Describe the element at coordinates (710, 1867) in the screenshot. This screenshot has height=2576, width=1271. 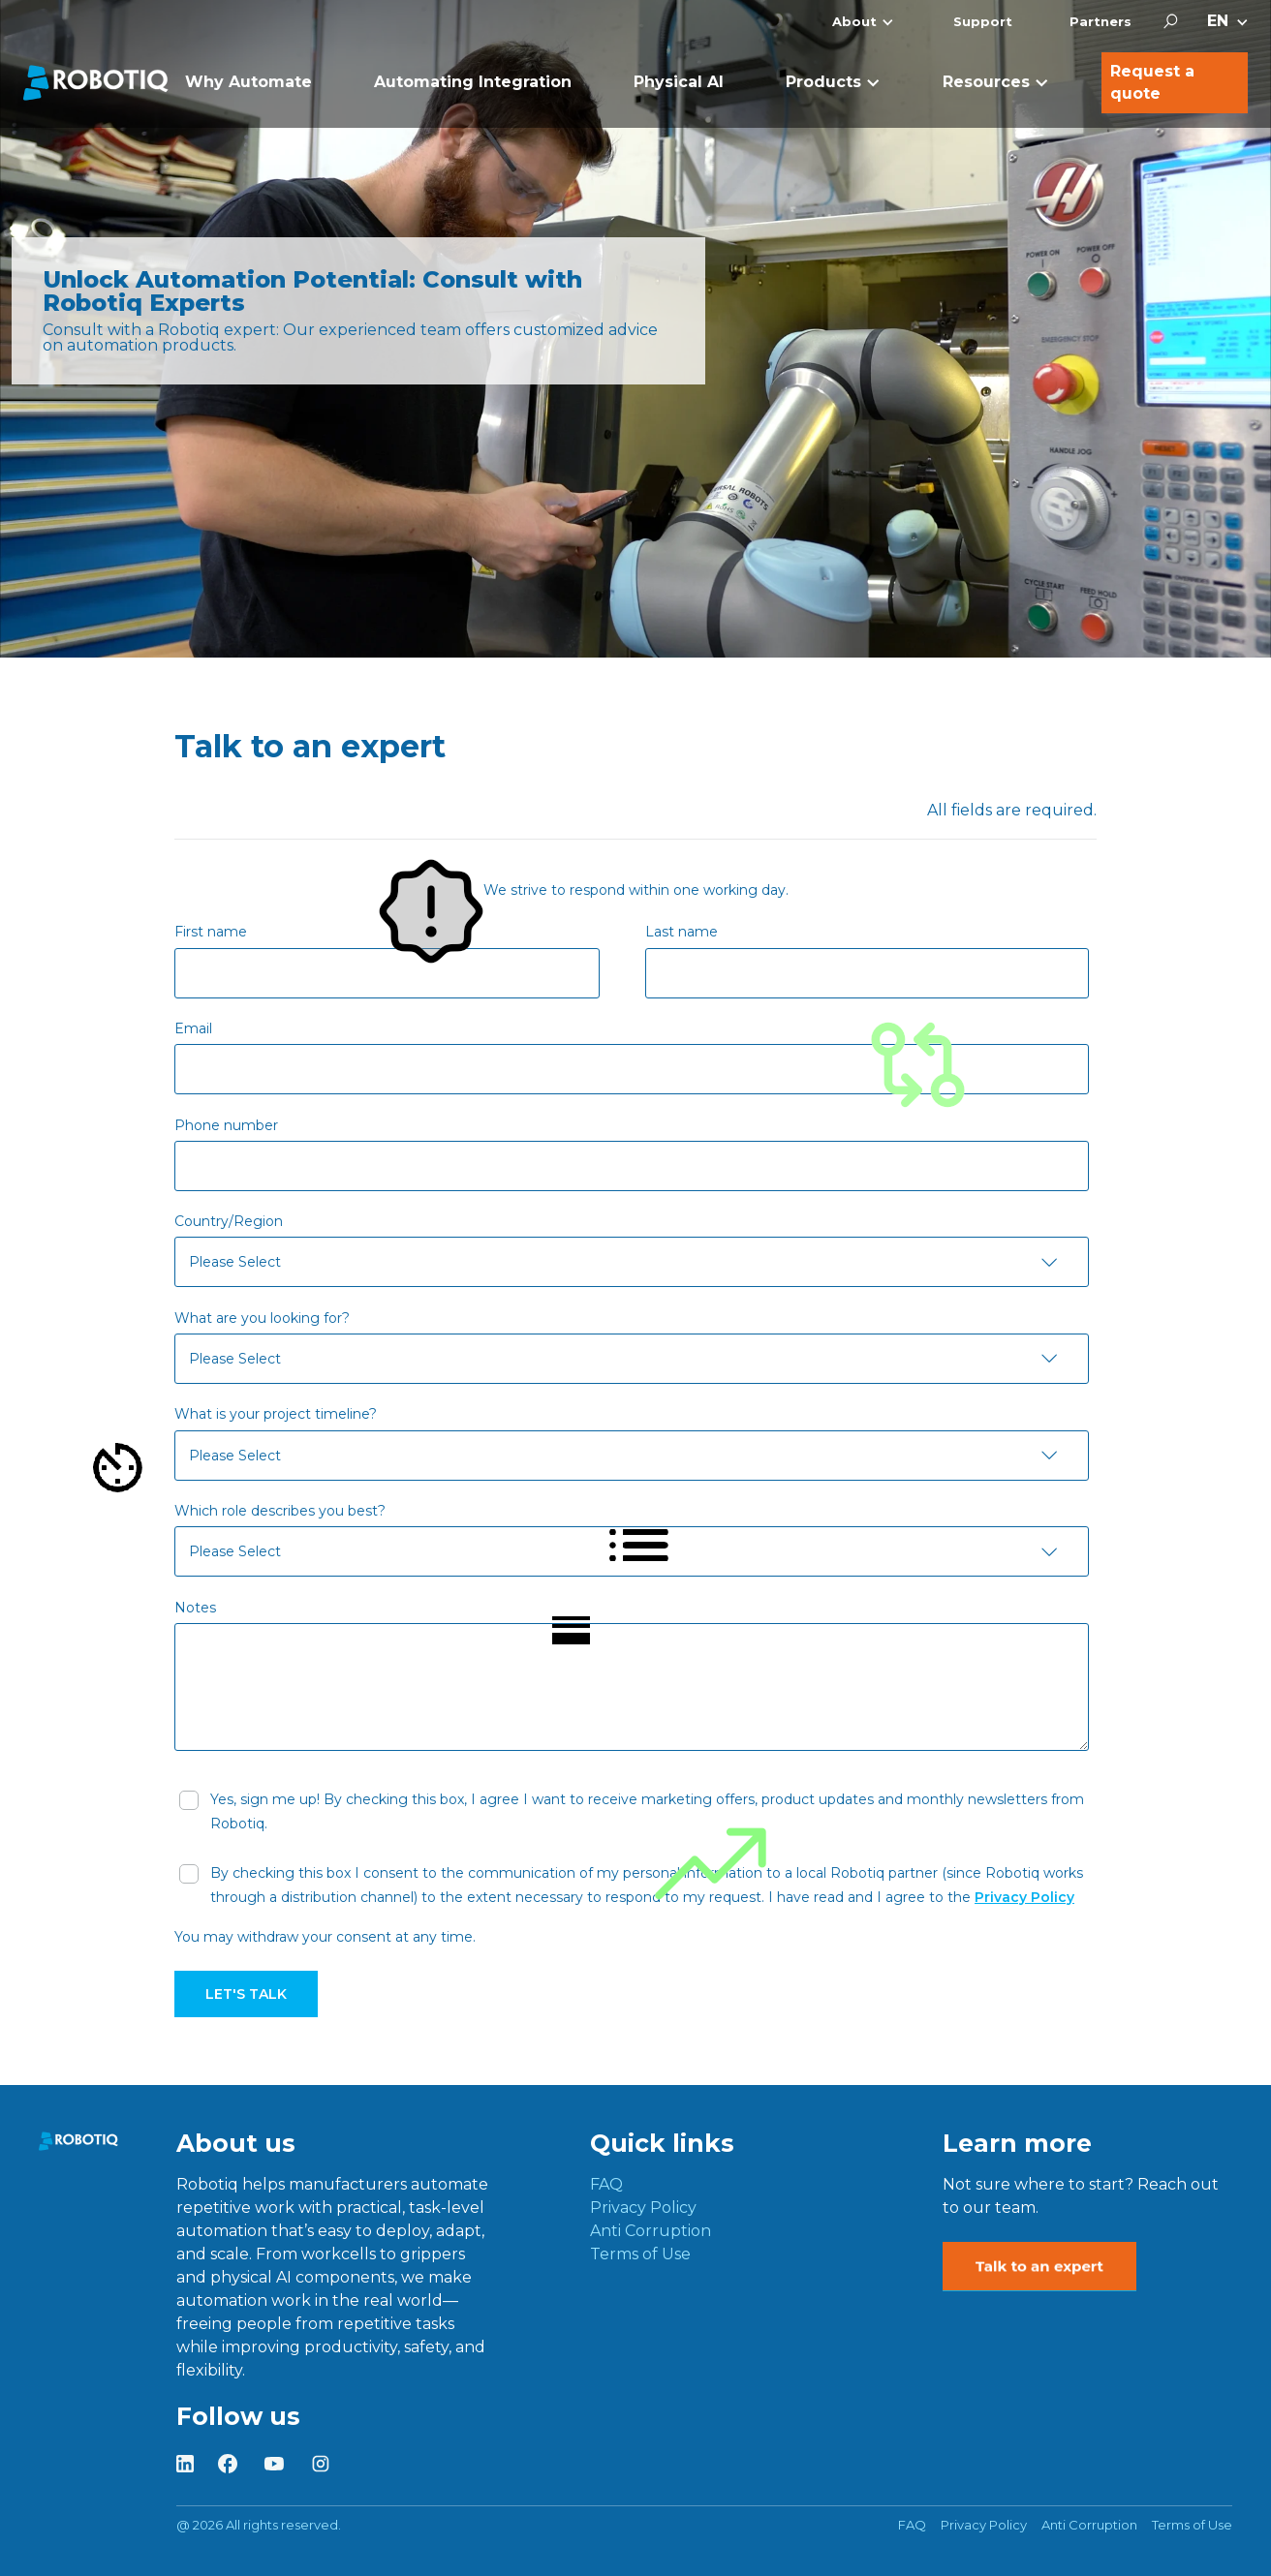
I see `view trending or popular content` at that location.